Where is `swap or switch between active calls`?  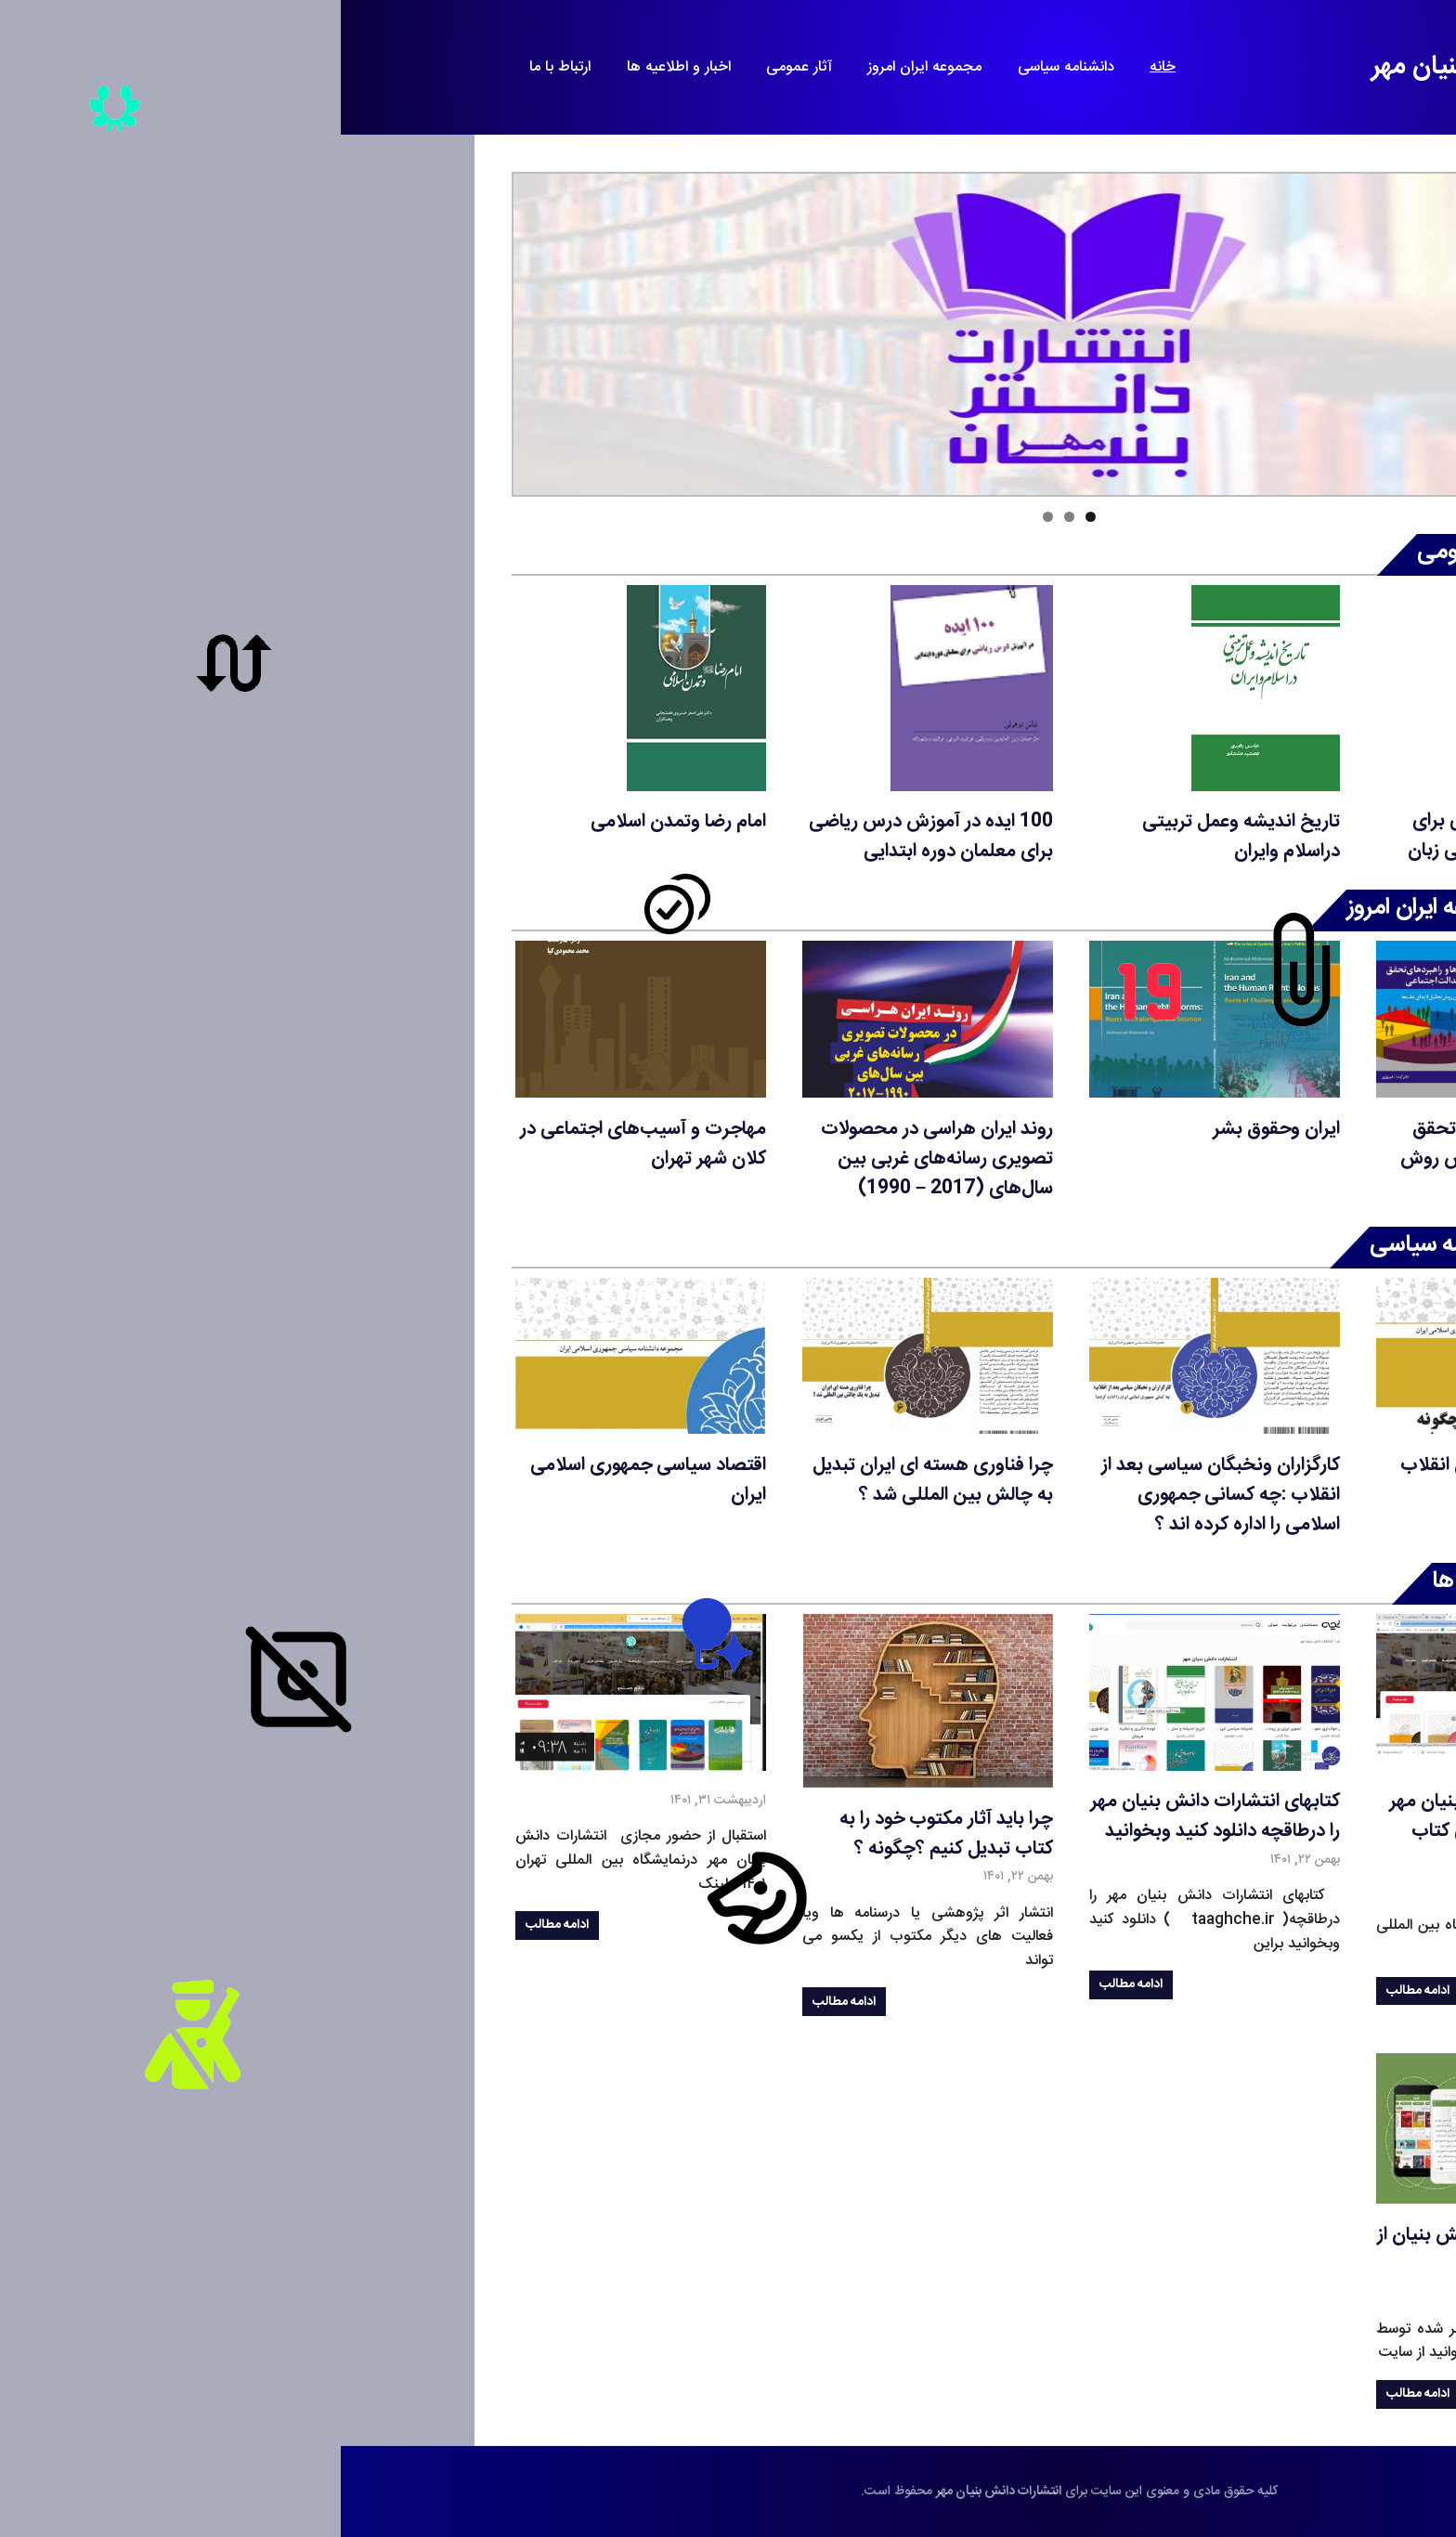 swap or switch between active calls is located at coordinates (234, 665).